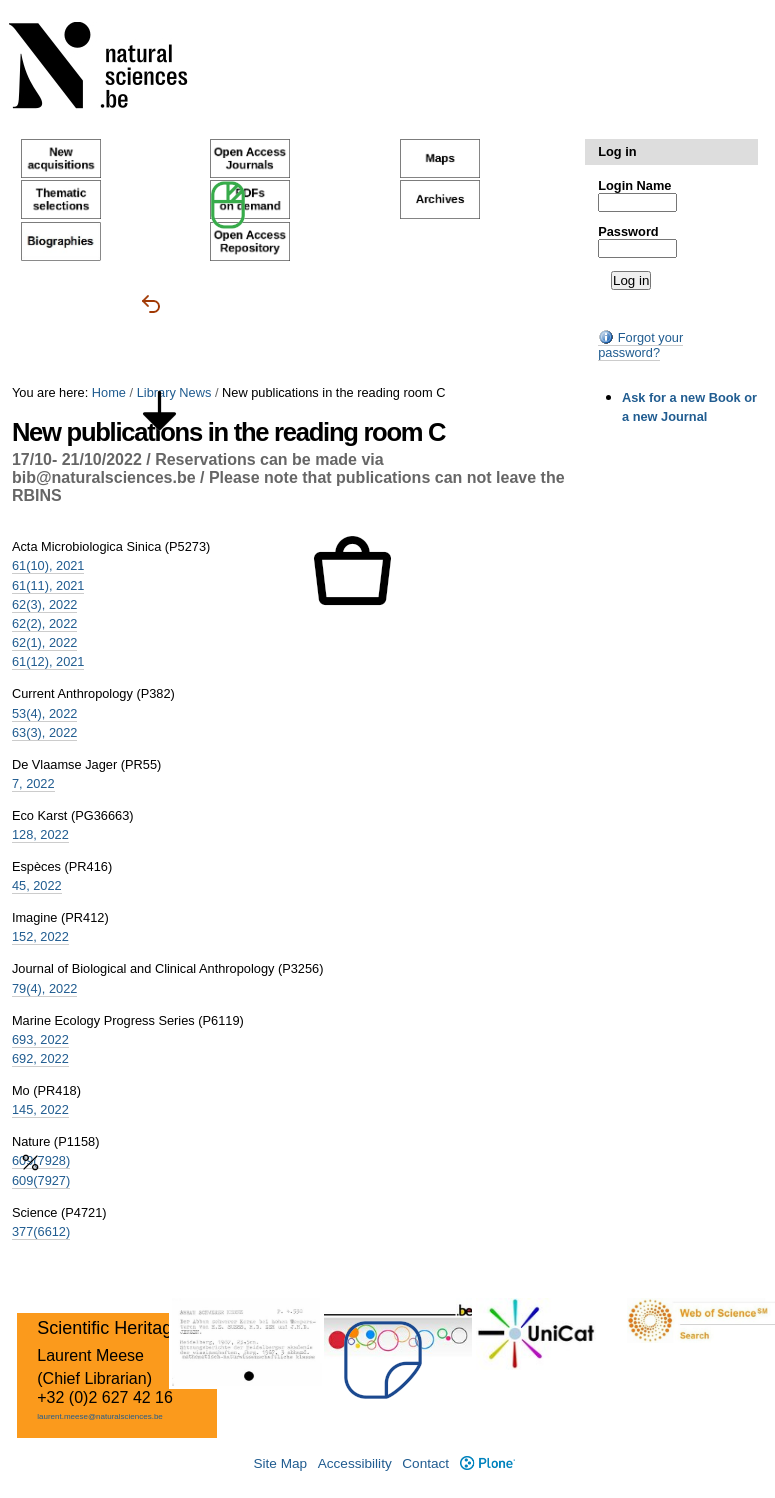  What do you see at coordinates (228, 205) in the screenshot?
I see `right-click to open context menu` at bounding box center [228, 205].